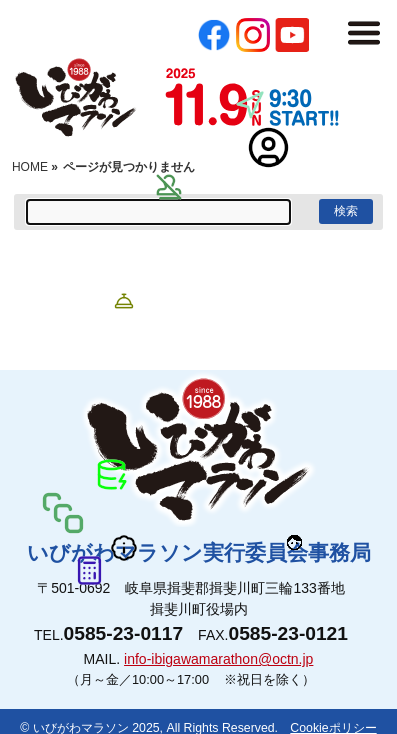 This screenshot has height=734, width=397. I want to click on approval or stamping feature disabled, so click(169, 187).